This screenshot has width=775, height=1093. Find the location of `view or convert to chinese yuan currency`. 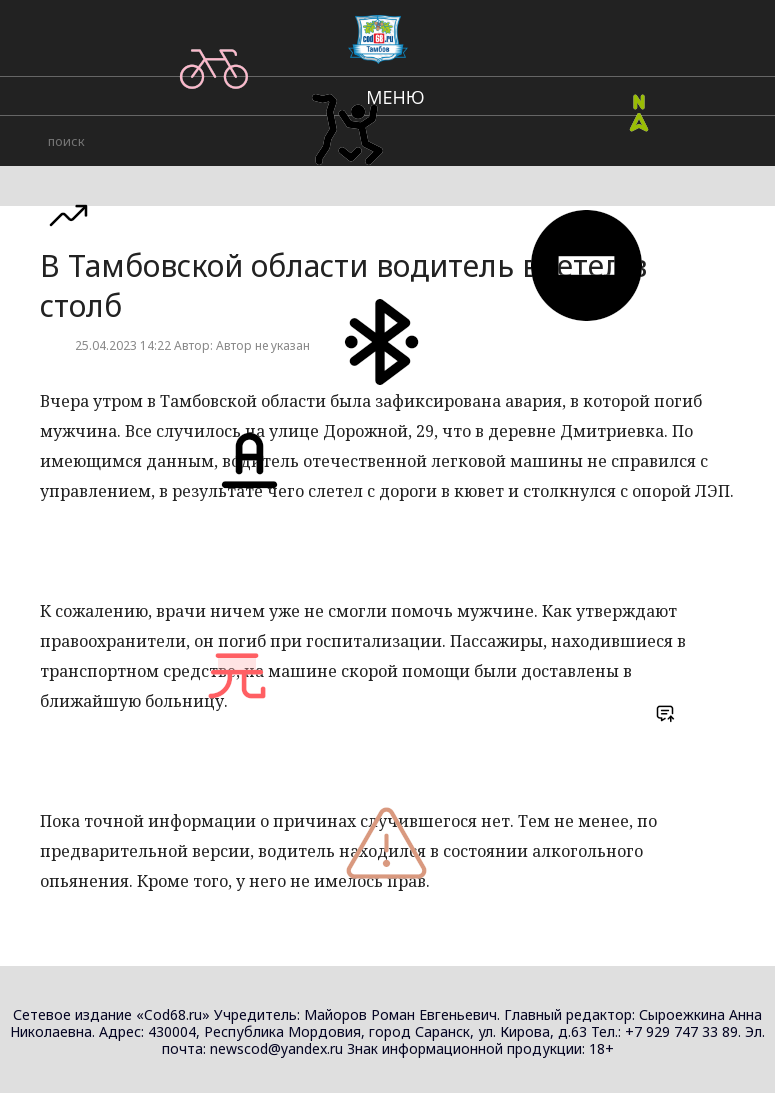

view or convert to chinese yuan currency is located at coordinates (237, 677).